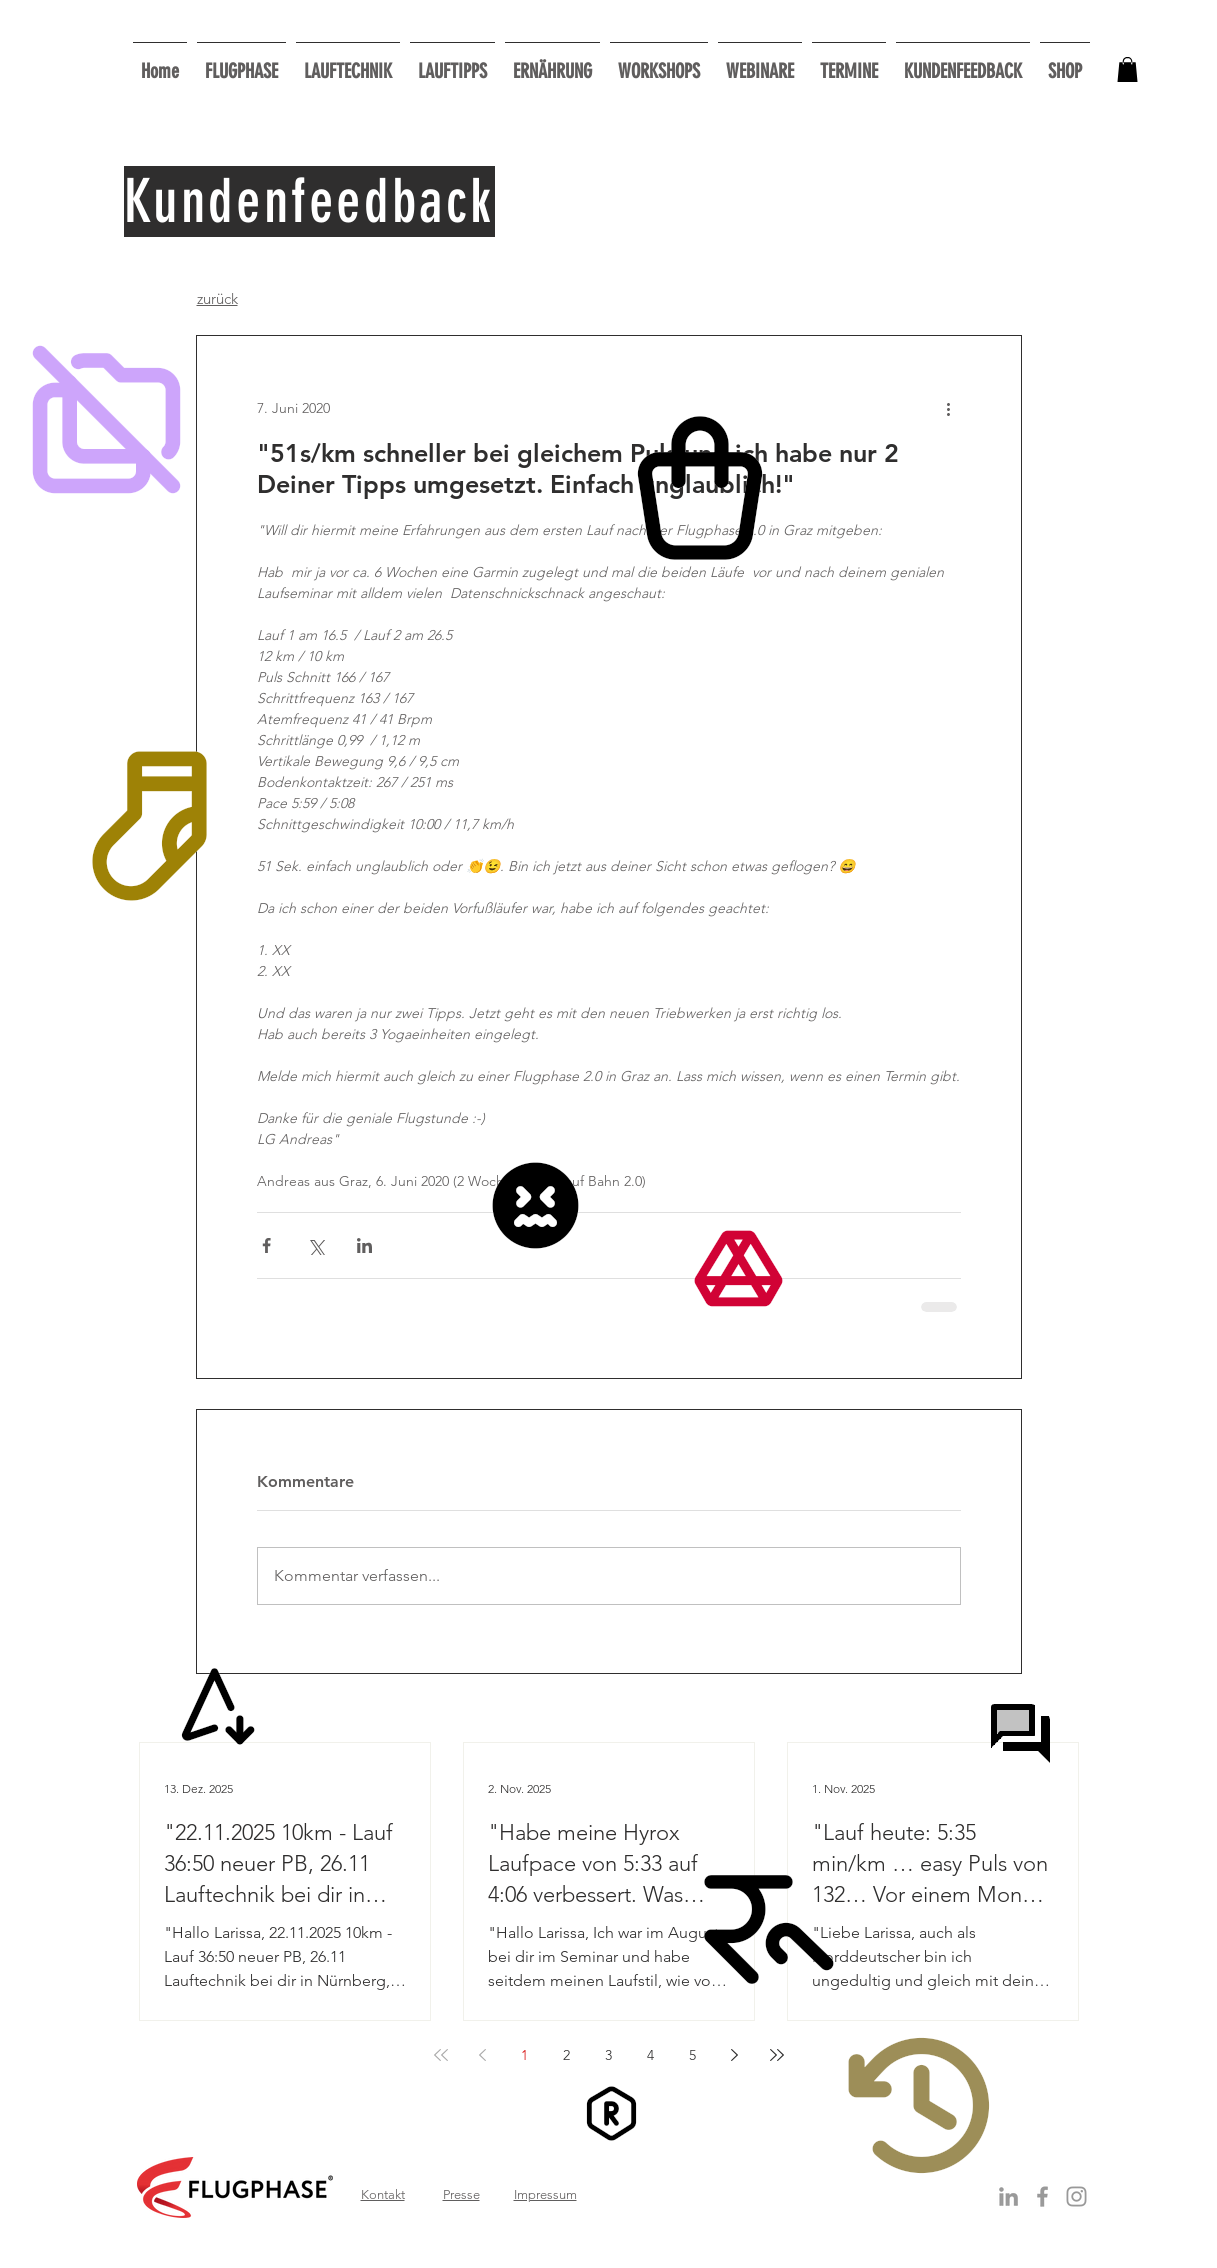 This screenshot has width=1217, height=2268. Describe the element at coordinates (1020, 1733) in the screenshot. I see `open messages or chat` at that location.